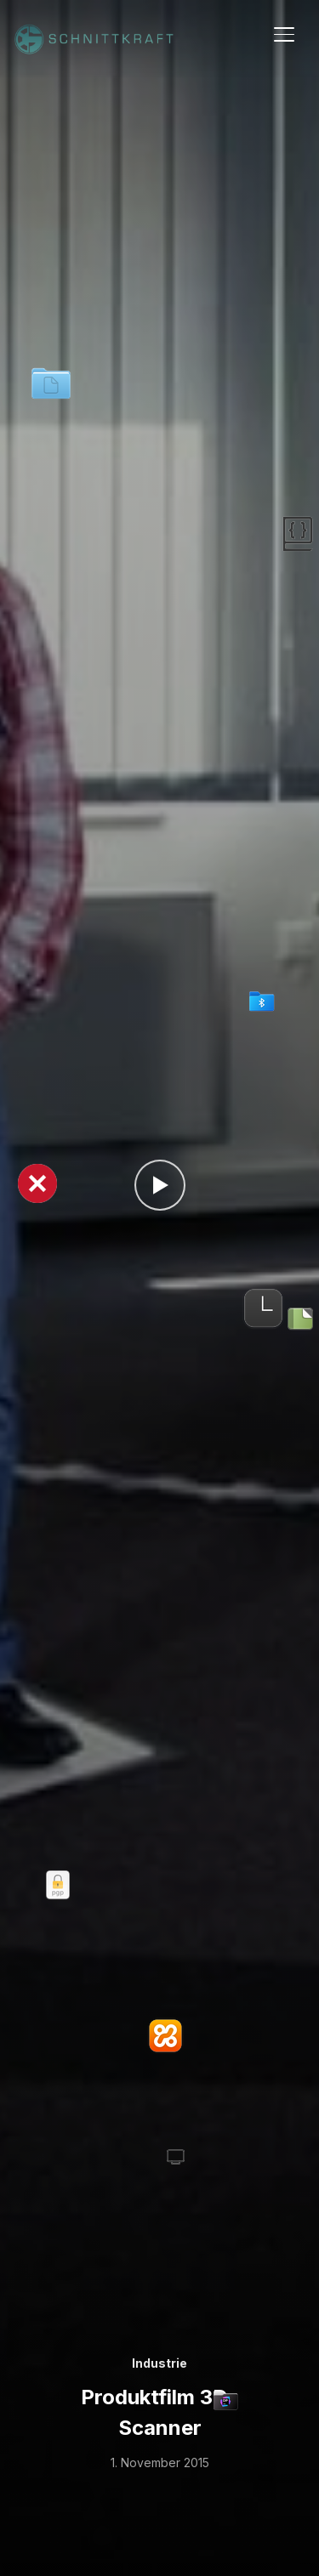 This screenshot has height=2576, width=319. What do you see at coordinates (261, 1001) in the screenshot?
I see `open bluetooth file transfers folder` at bounding box center [261, 1001].